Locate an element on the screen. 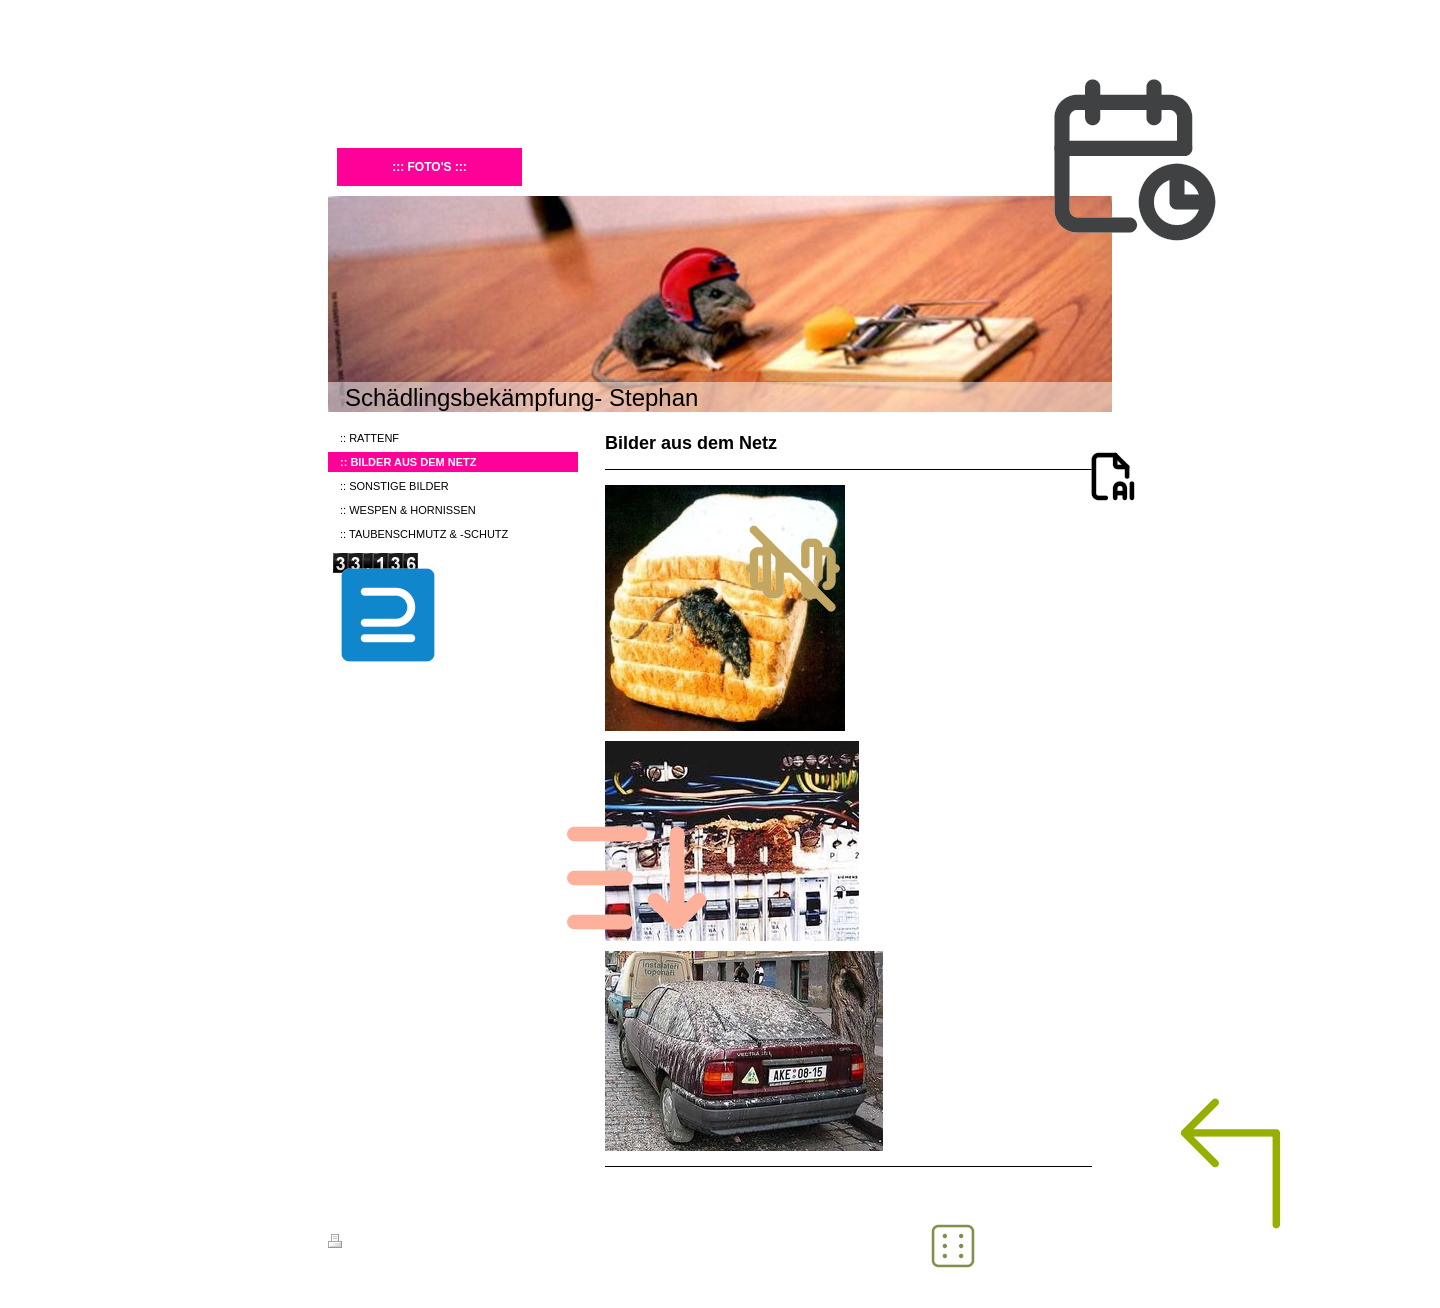 Image resolution: width=1440 pixels, height=1308 pixels. randomize or shuffle content is located at coordinates (953, 1246).